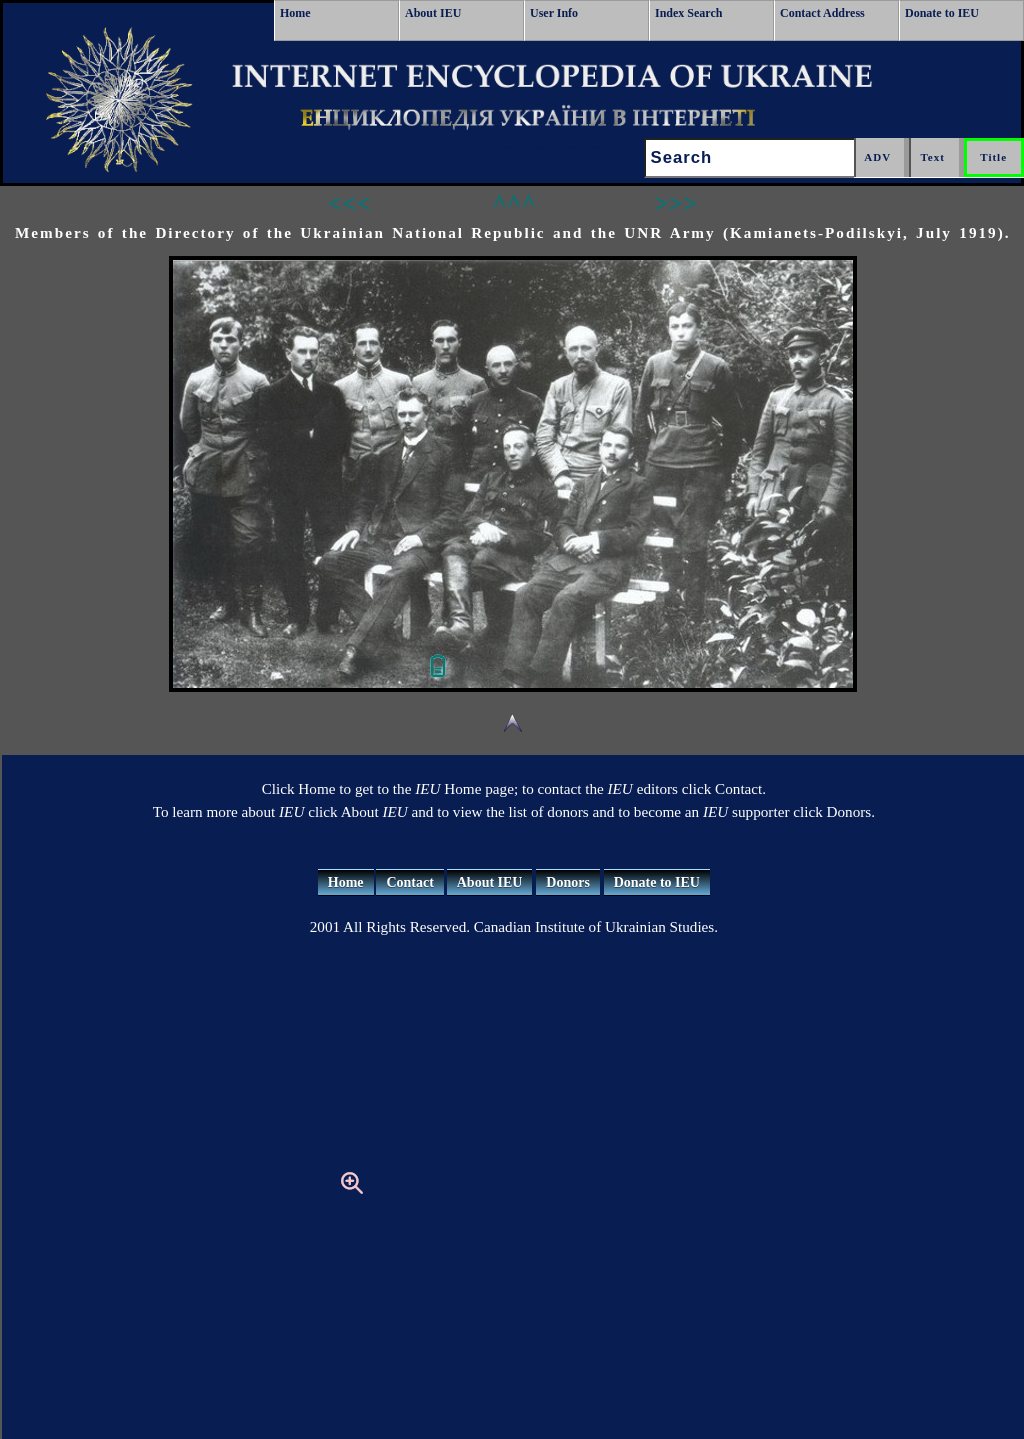 Image resolution: width=1024 pixels, height=1439 pixels. Describe the element at coordinates (438, 666) in the screenshot. I see `indicates medium battery level` at that location.